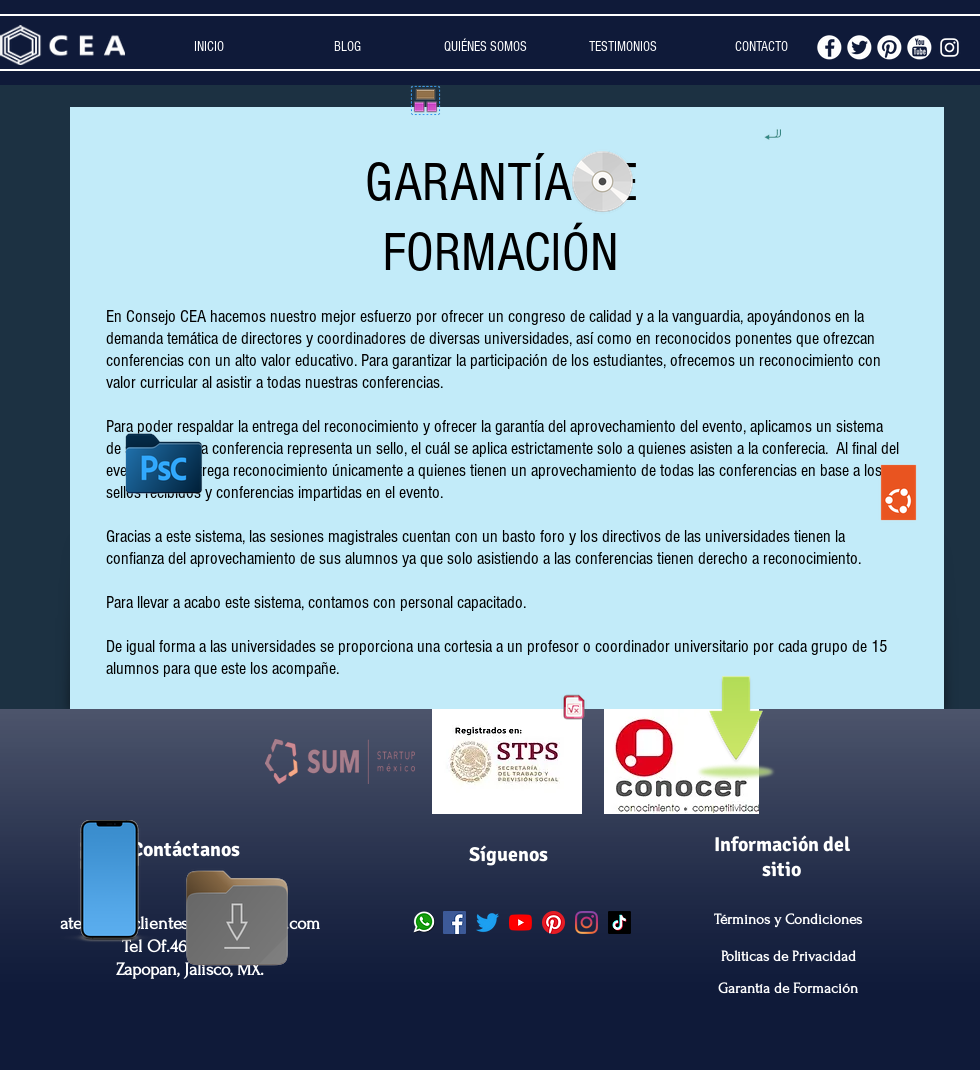 The image size is (980, 1070). Describe the element at coordinates (602, 181) in the screenshot. I see `access dvd or optical disc drive` at that location.